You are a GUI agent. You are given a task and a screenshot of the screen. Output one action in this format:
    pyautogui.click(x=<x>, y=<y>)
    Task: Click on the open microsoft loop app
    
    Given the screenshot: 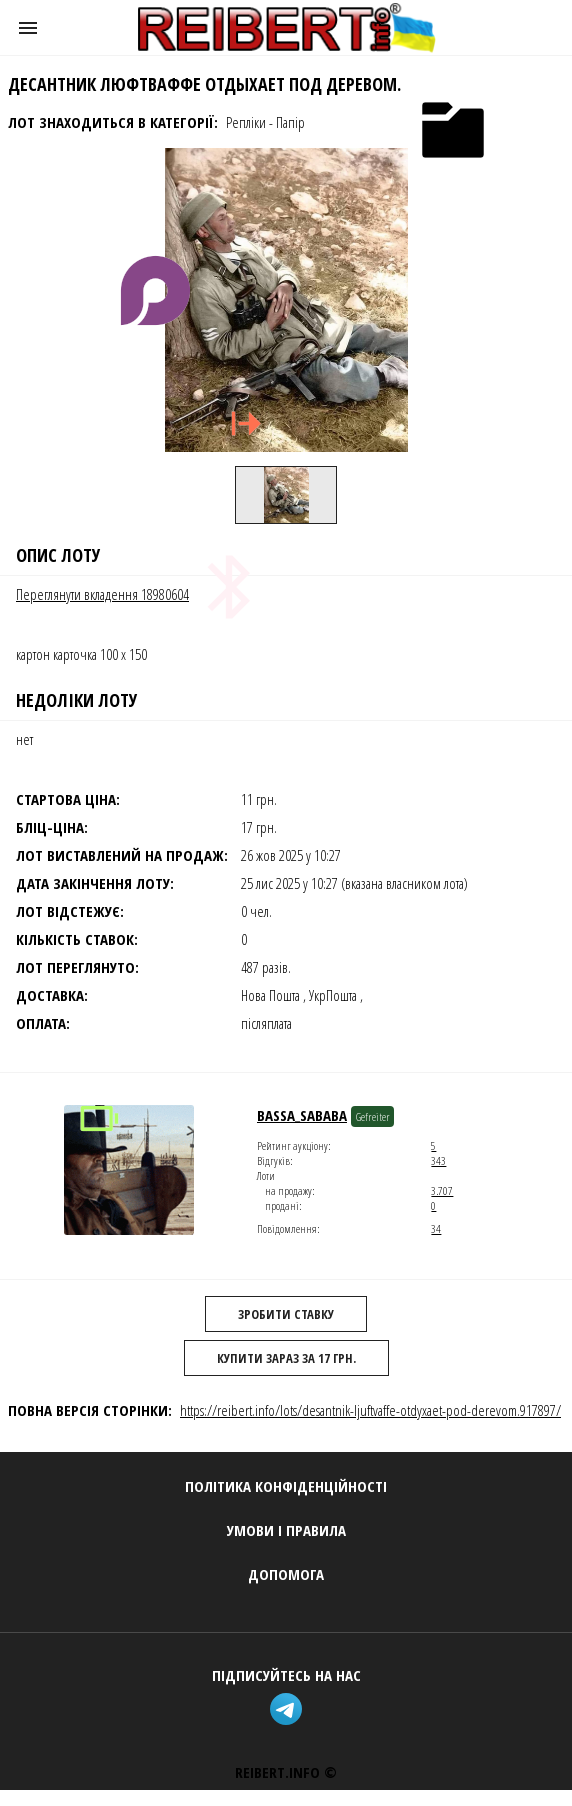 What is the action you would take?
    pyautogui.click(x=155, y=290)
    